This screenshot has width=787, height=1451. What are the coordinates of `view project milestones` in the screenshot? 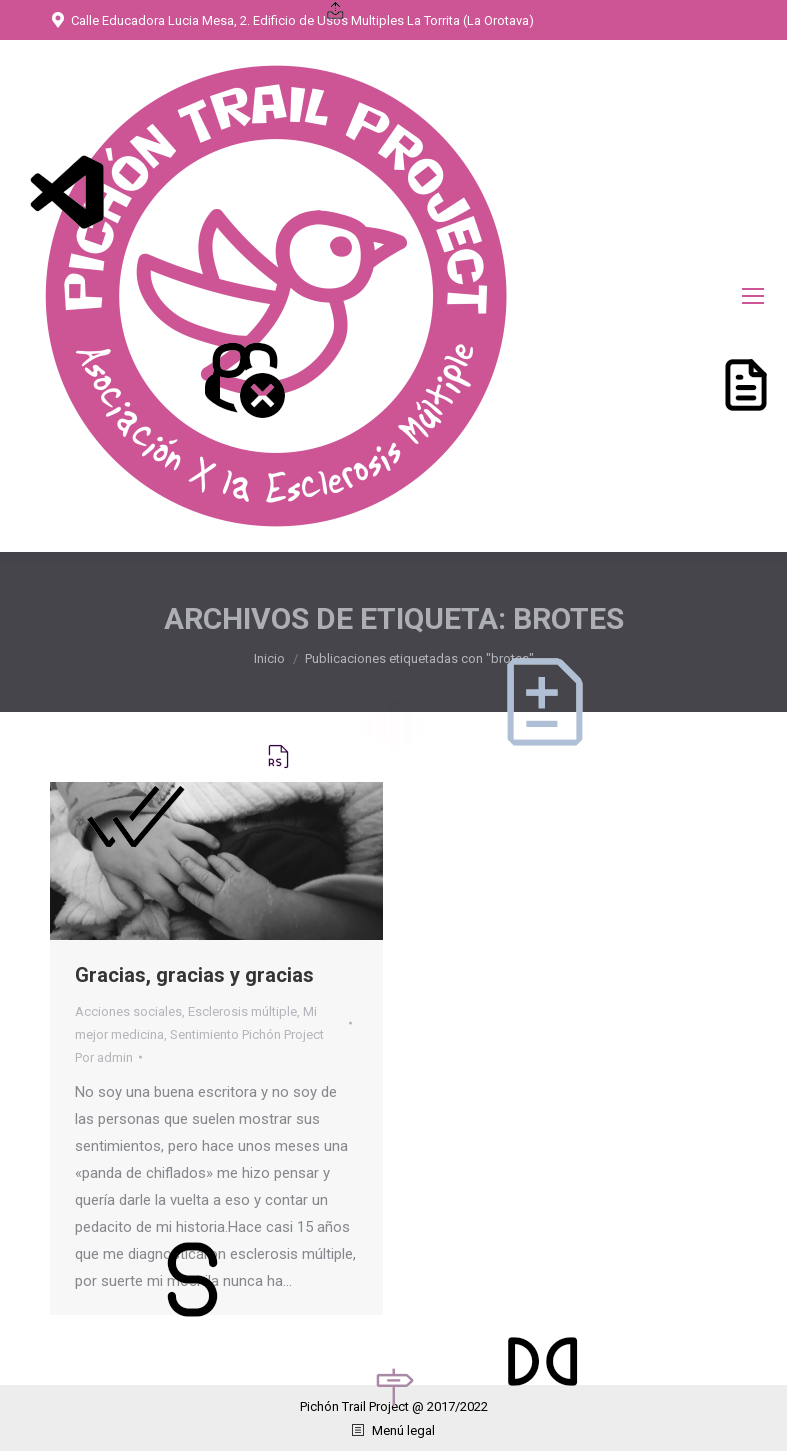 It's located at (395, 1387).